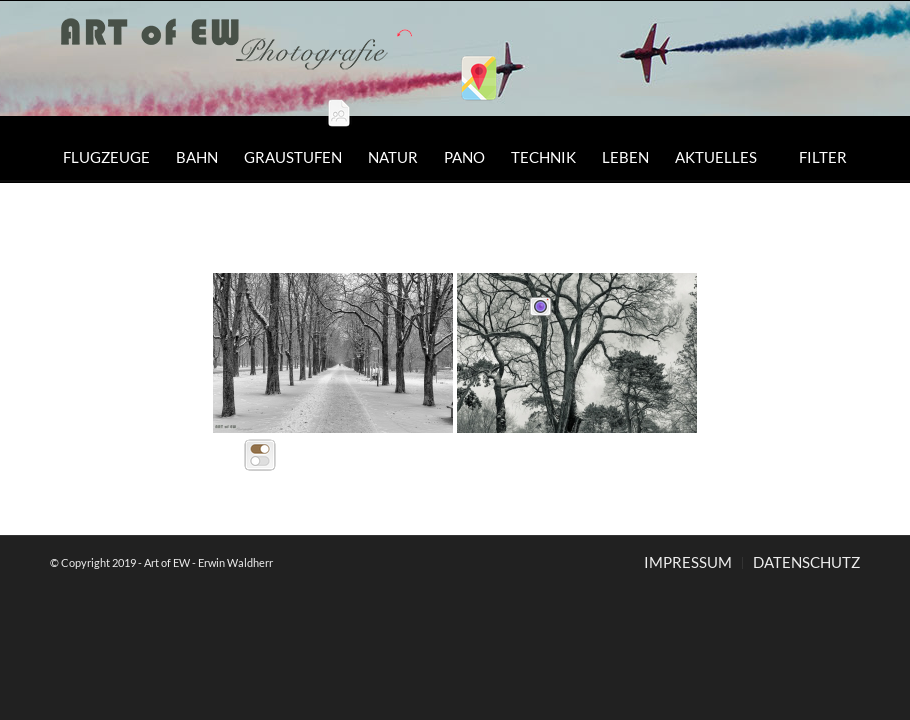  Describe the element at coordinates (540, 306) in the screenshot. I see `open webcamoid camera application` at that location.